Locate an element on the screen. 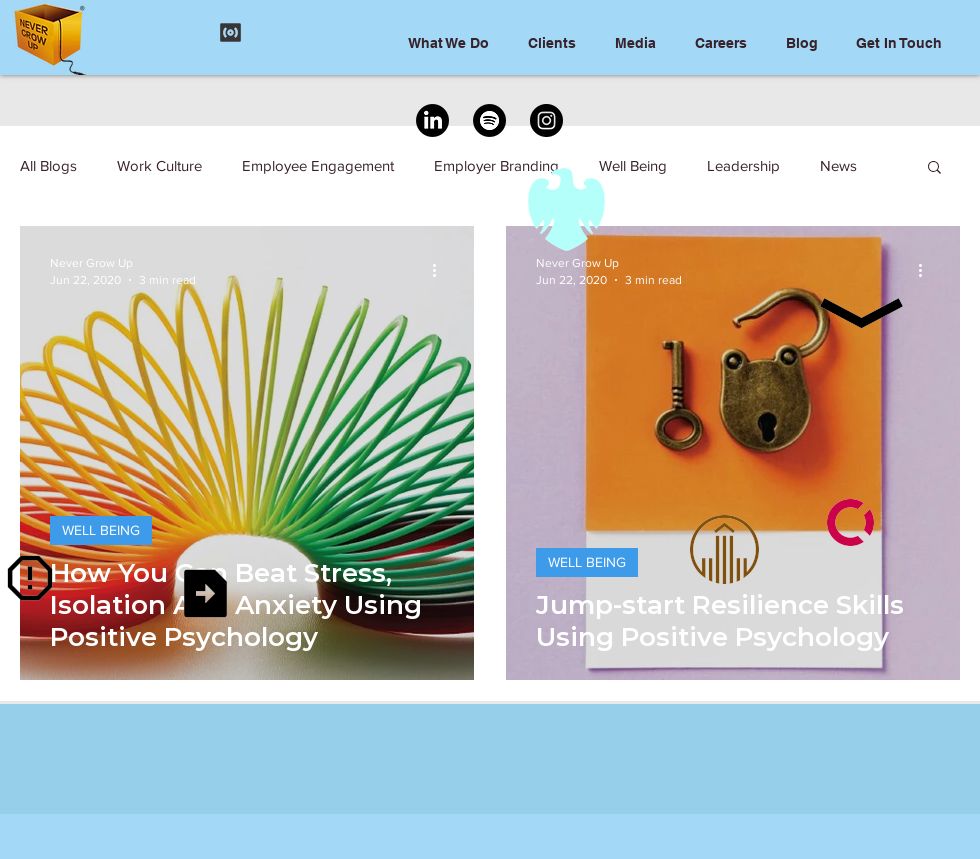  expand content or reveal more options is located at coordinates (861, 311).